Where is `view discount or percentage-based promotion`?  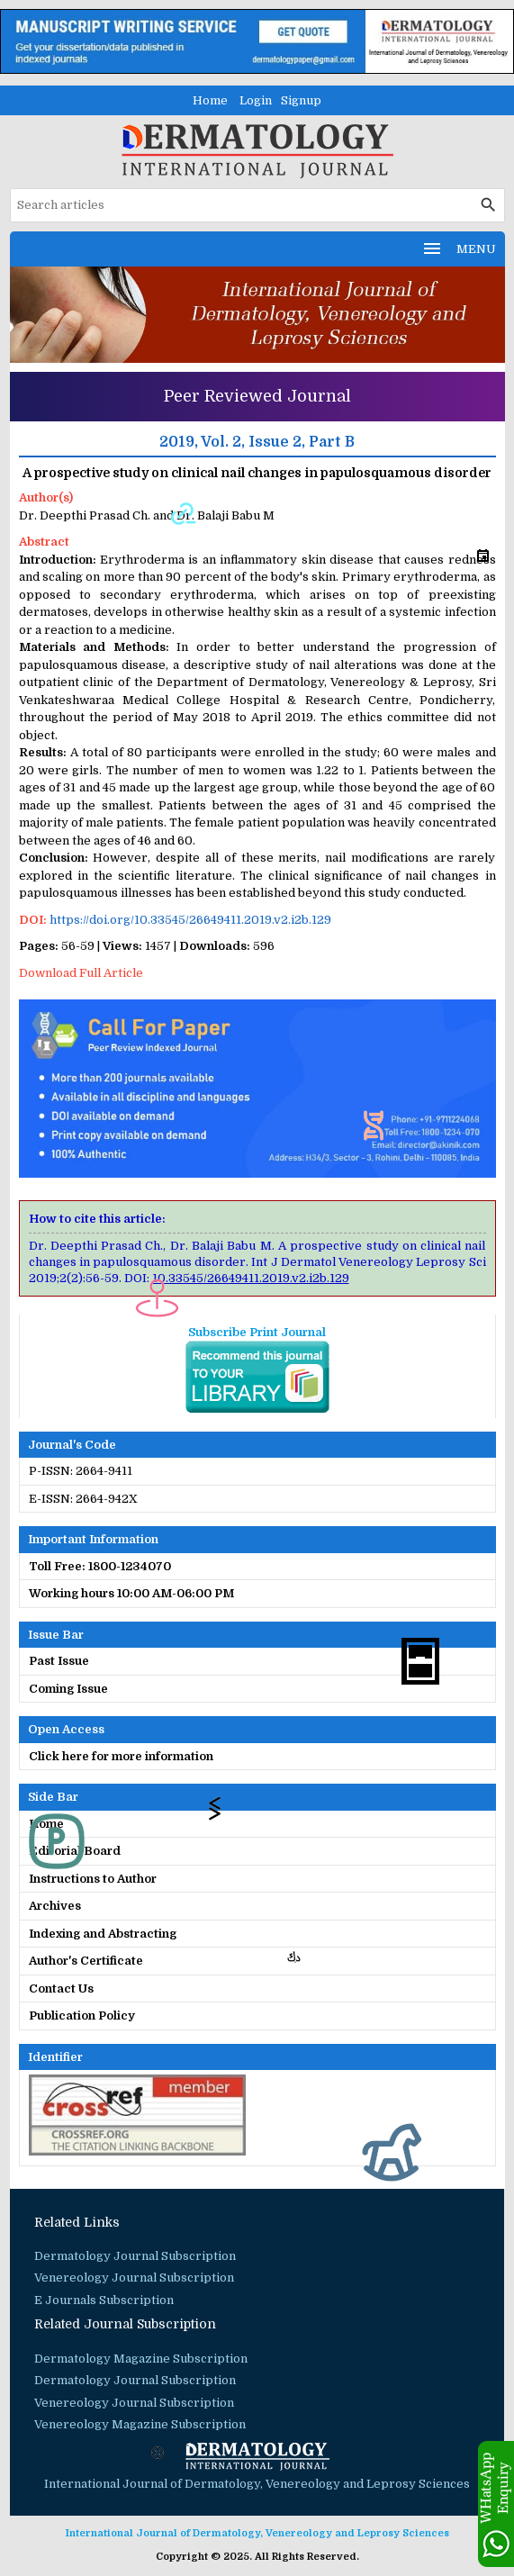 view discount or percentage-based promotion is located at coordinates (158, 2453).